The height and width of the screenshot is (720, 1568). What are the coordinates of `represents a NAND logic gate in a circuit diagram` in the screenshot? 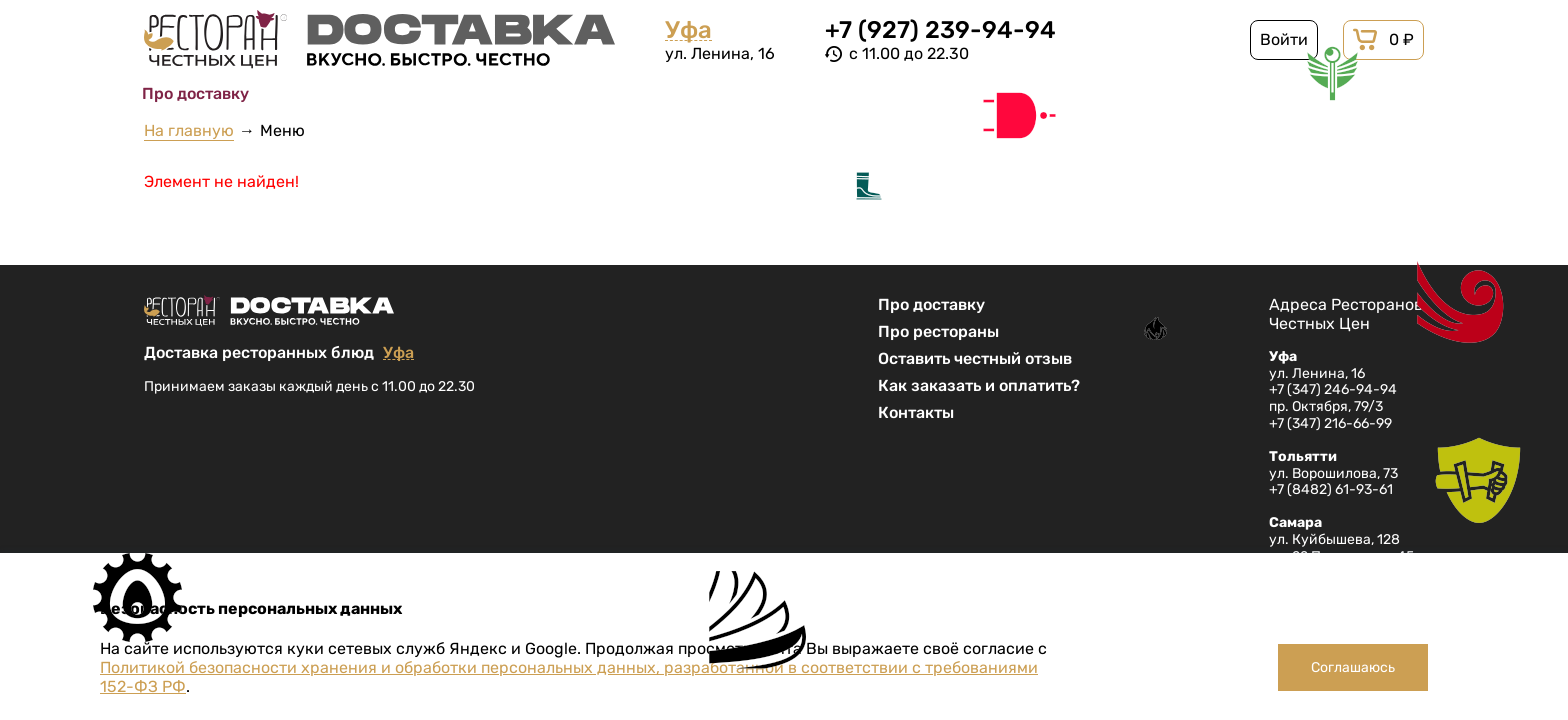 It's located at (1019, 115).